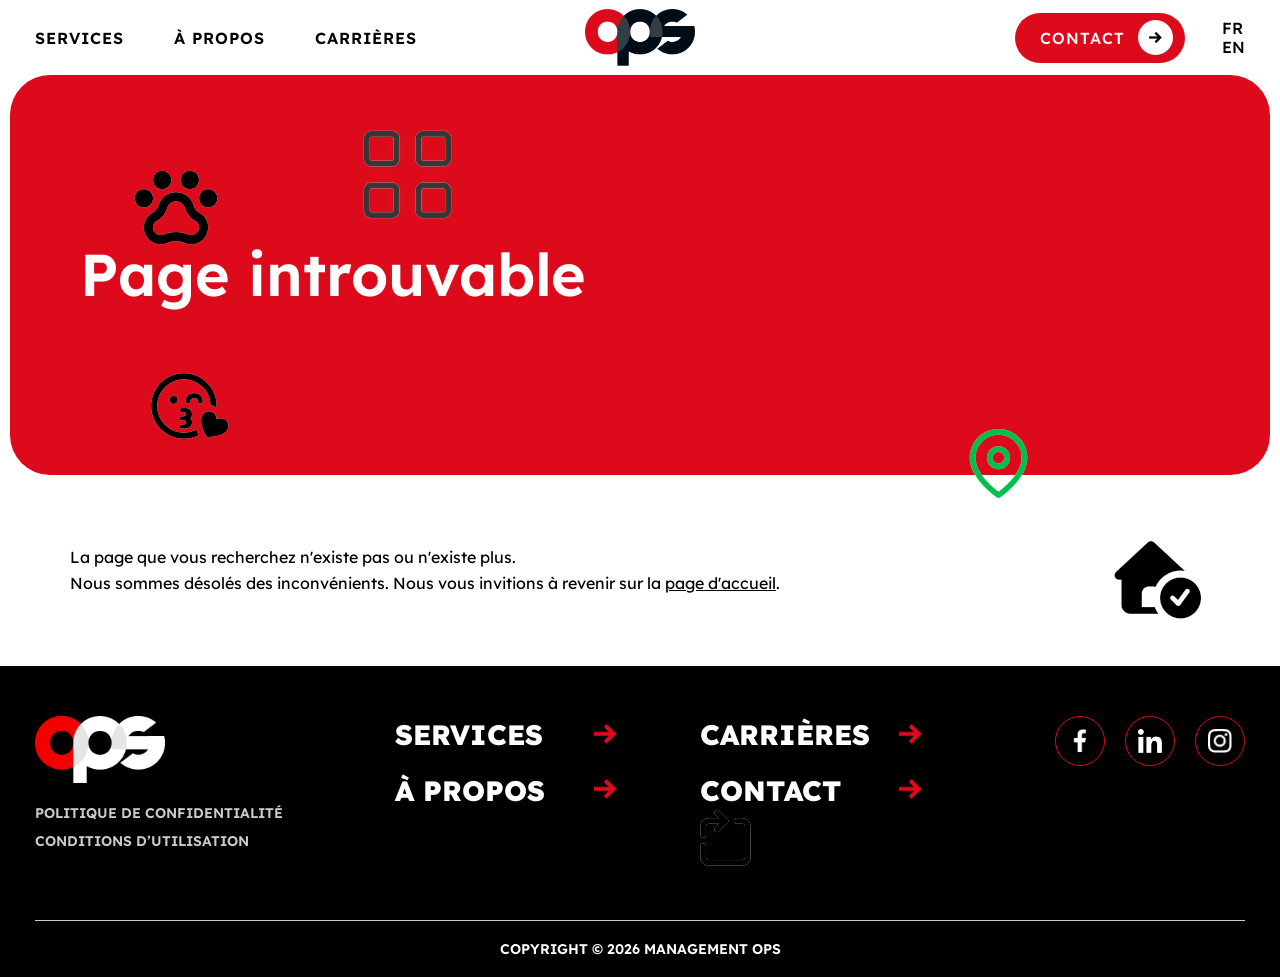 This screenshot has height=977, width=1280. I want to click on view all applications, so click(407, 174).